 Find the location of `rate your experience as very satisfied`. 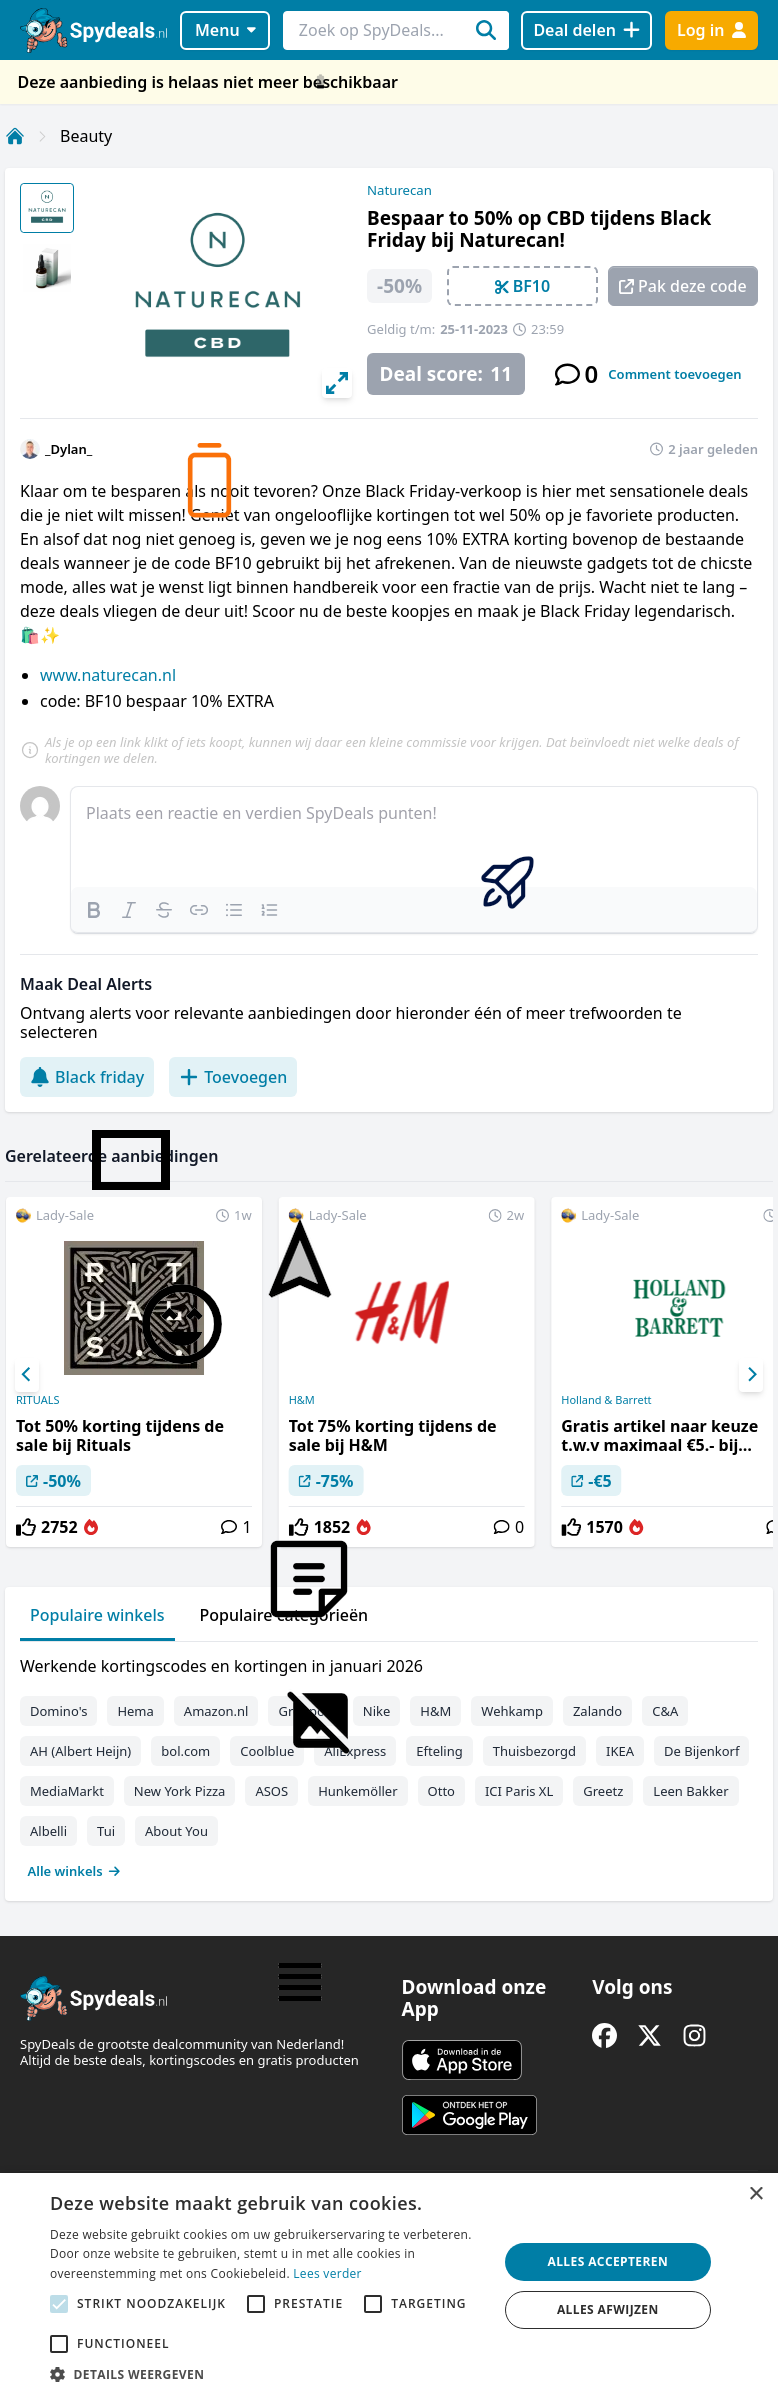

rate your experience as very satisfied is located at coordinates (182, 1324).